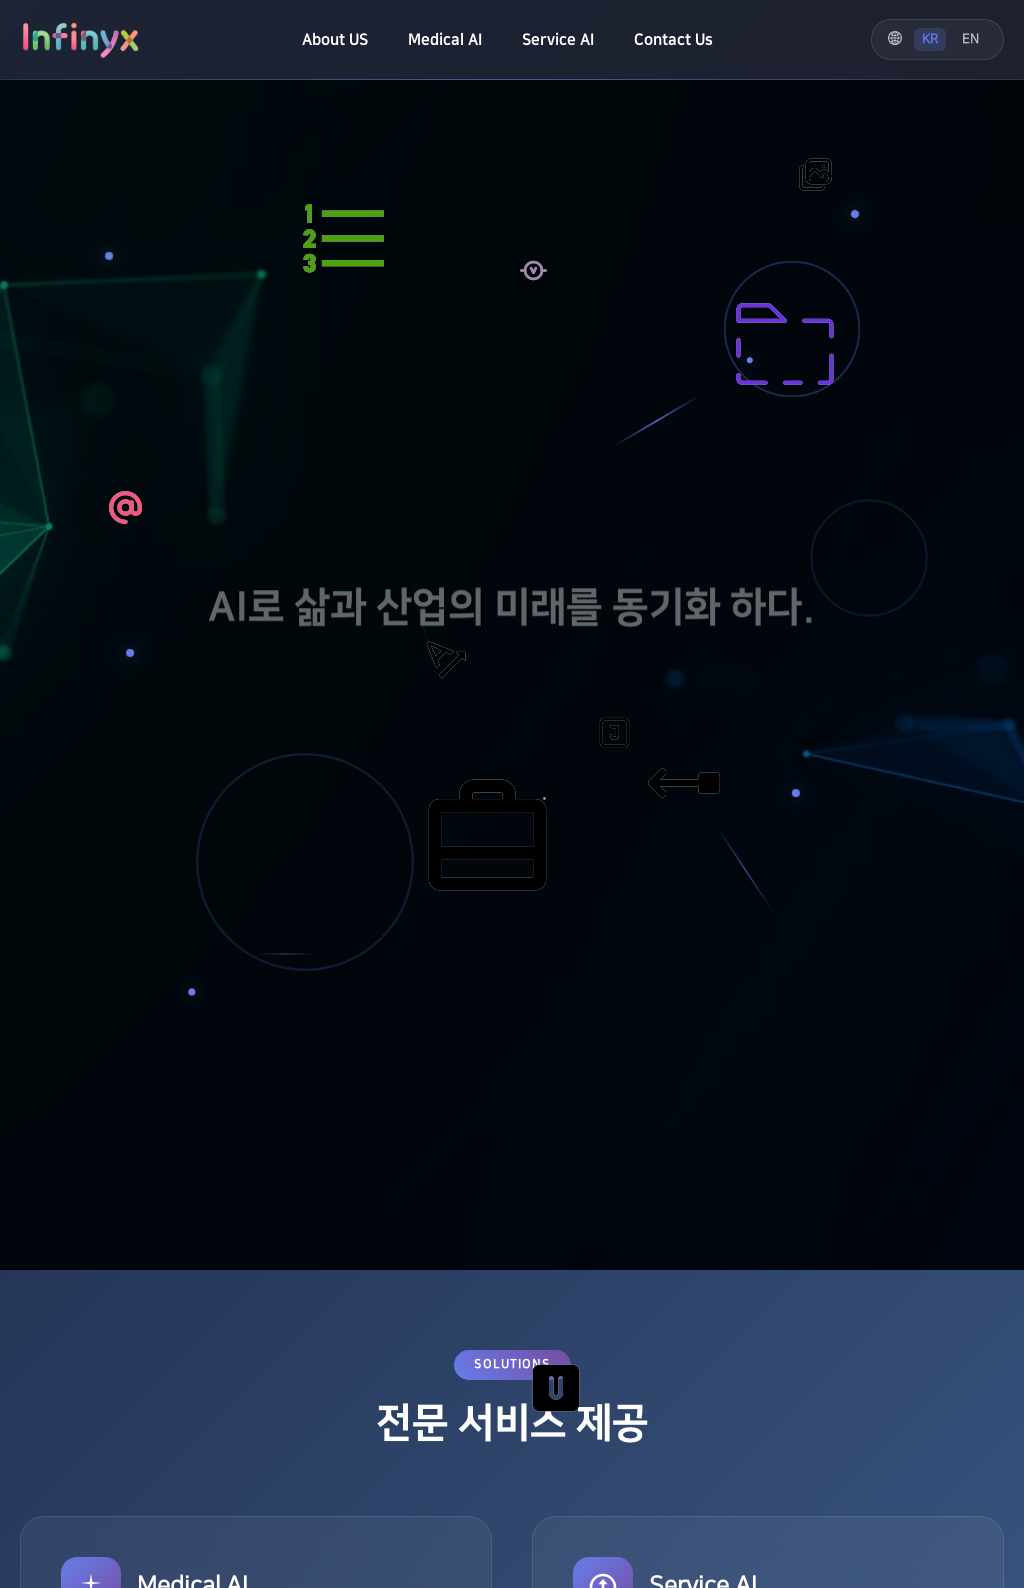  What do you see at coordinates (556, 1388) in the screenshot?
I see `indicates an item or option starting with the letter U` at bounding box center [556, 1388].